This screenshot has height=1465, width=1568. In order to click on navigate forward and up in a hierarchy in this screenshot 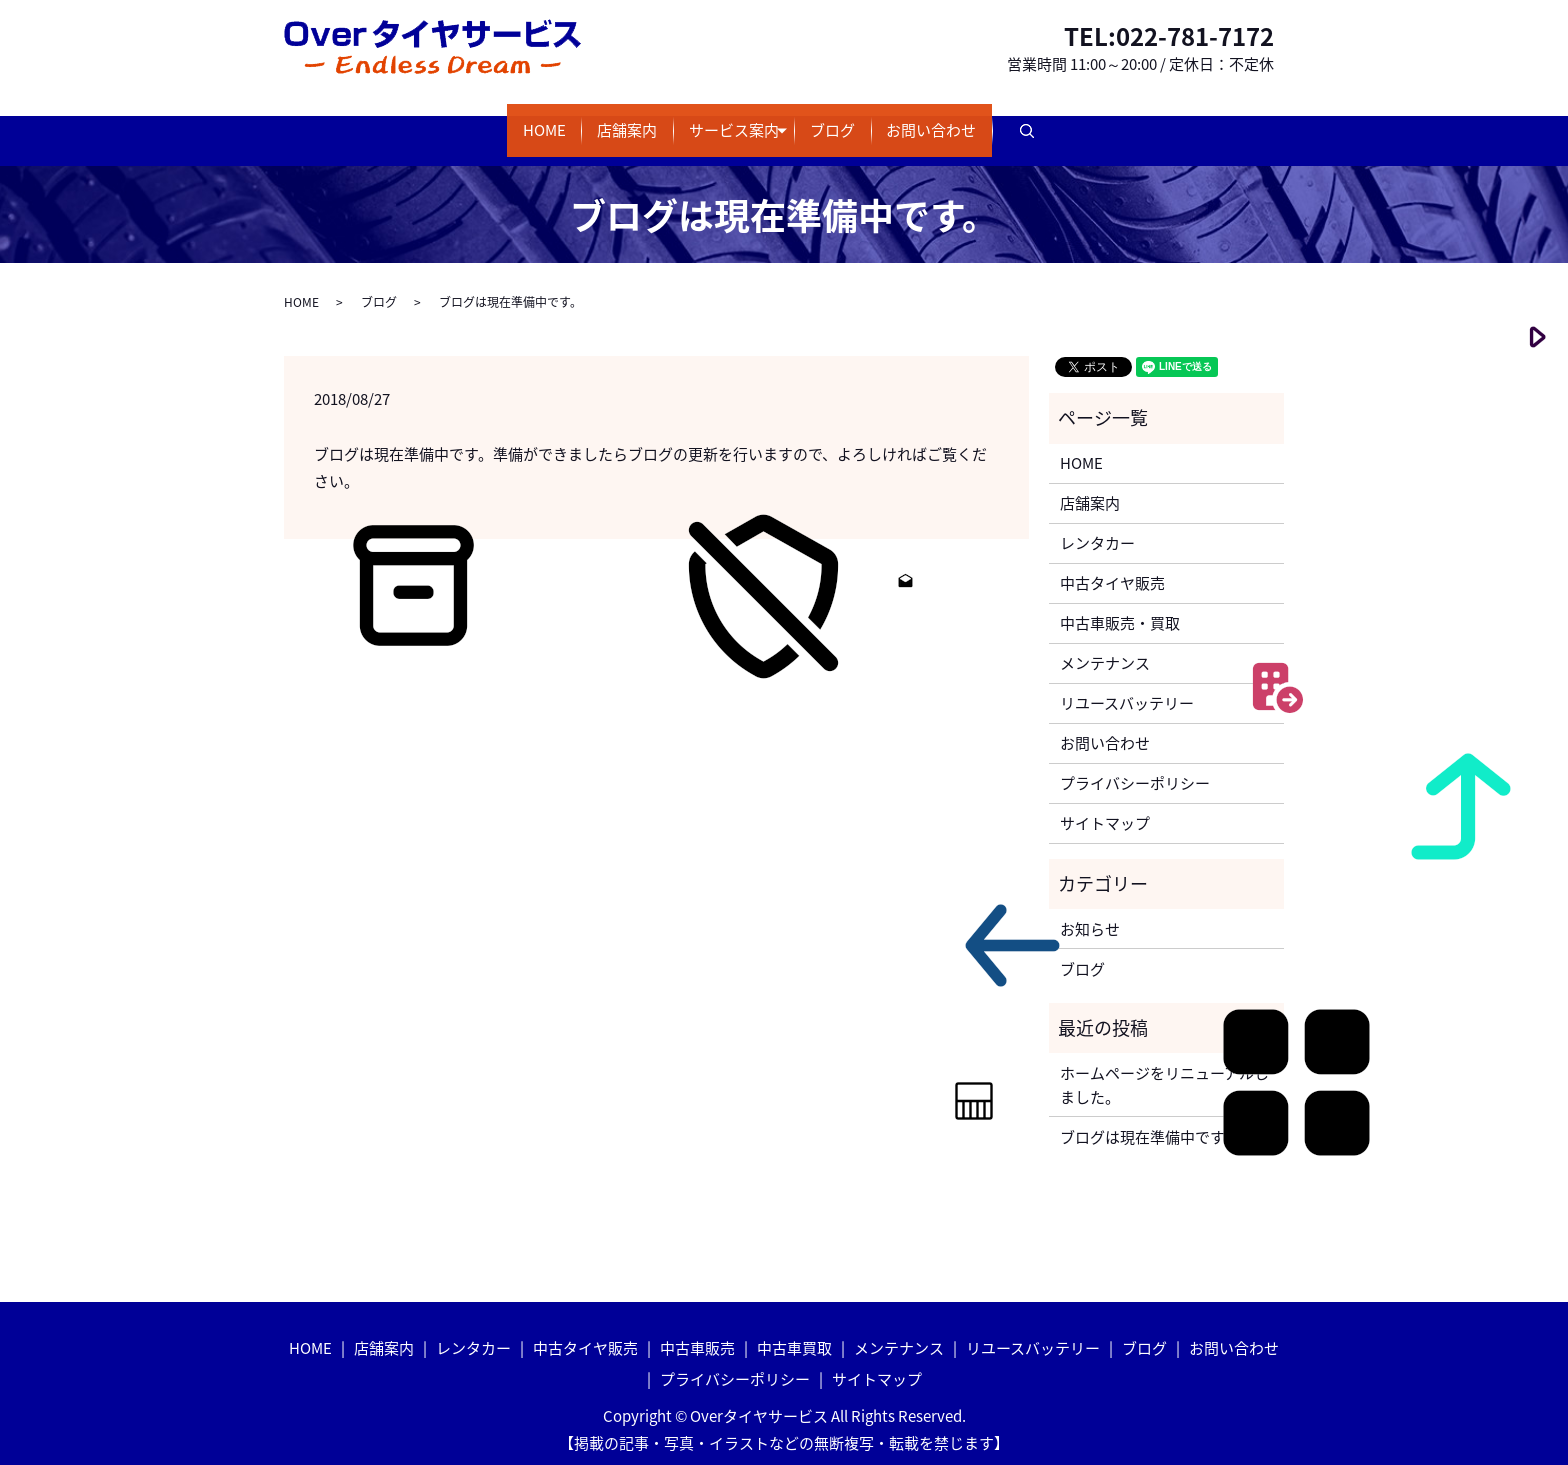, I will do `click(1461, 810)`.